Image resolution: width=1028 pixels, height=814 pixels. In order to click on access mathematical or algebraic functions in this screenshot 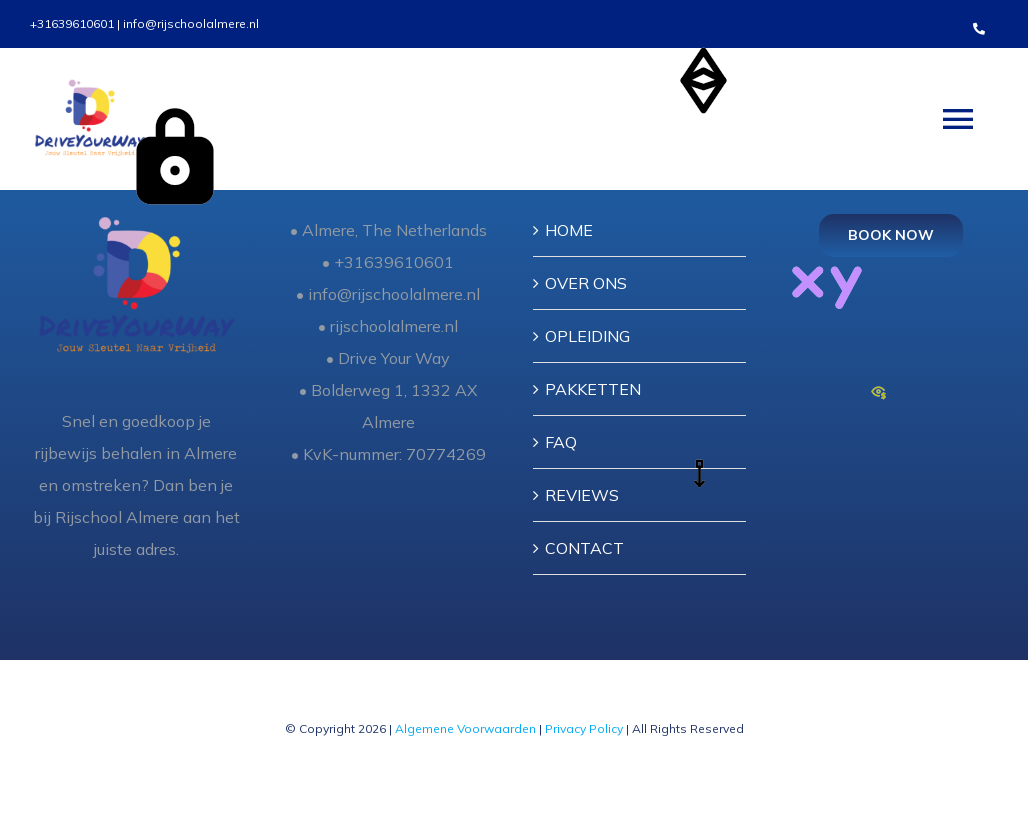, I will do `click(827, 282)`.